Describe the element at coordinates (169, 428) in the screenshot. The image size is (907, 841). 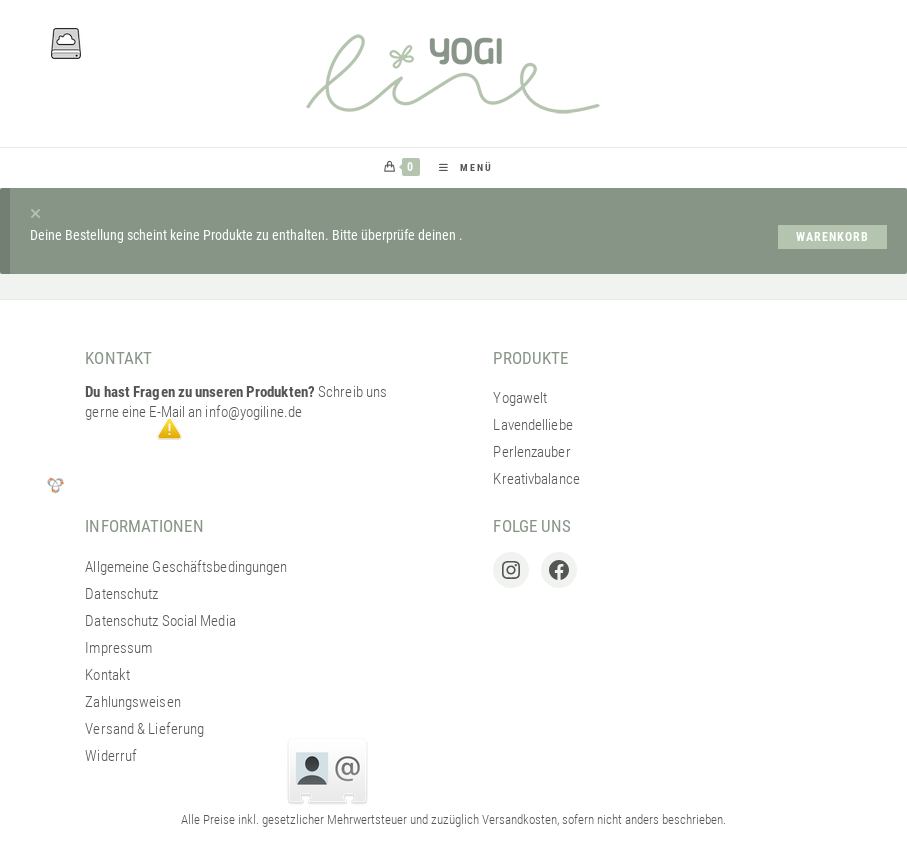
I see `open diagnostics reporter to view system issues` at that location.